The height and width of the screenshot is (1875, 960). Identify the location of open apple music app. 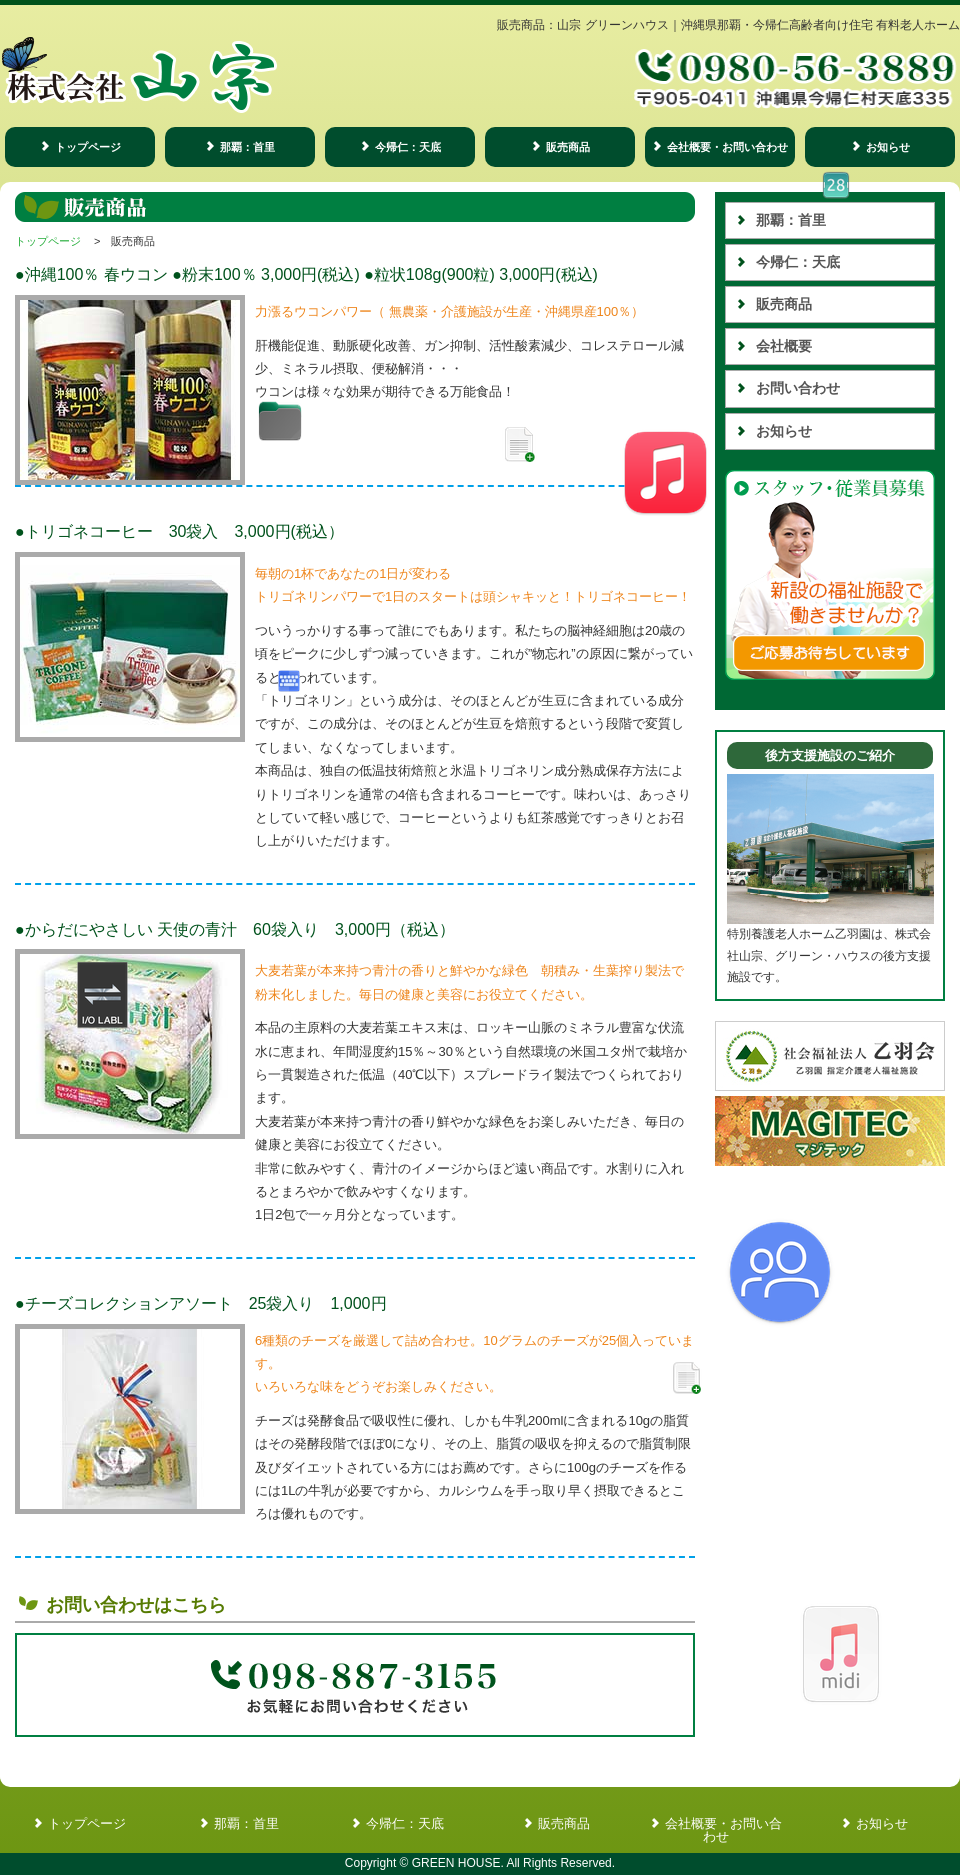
(665, 472).